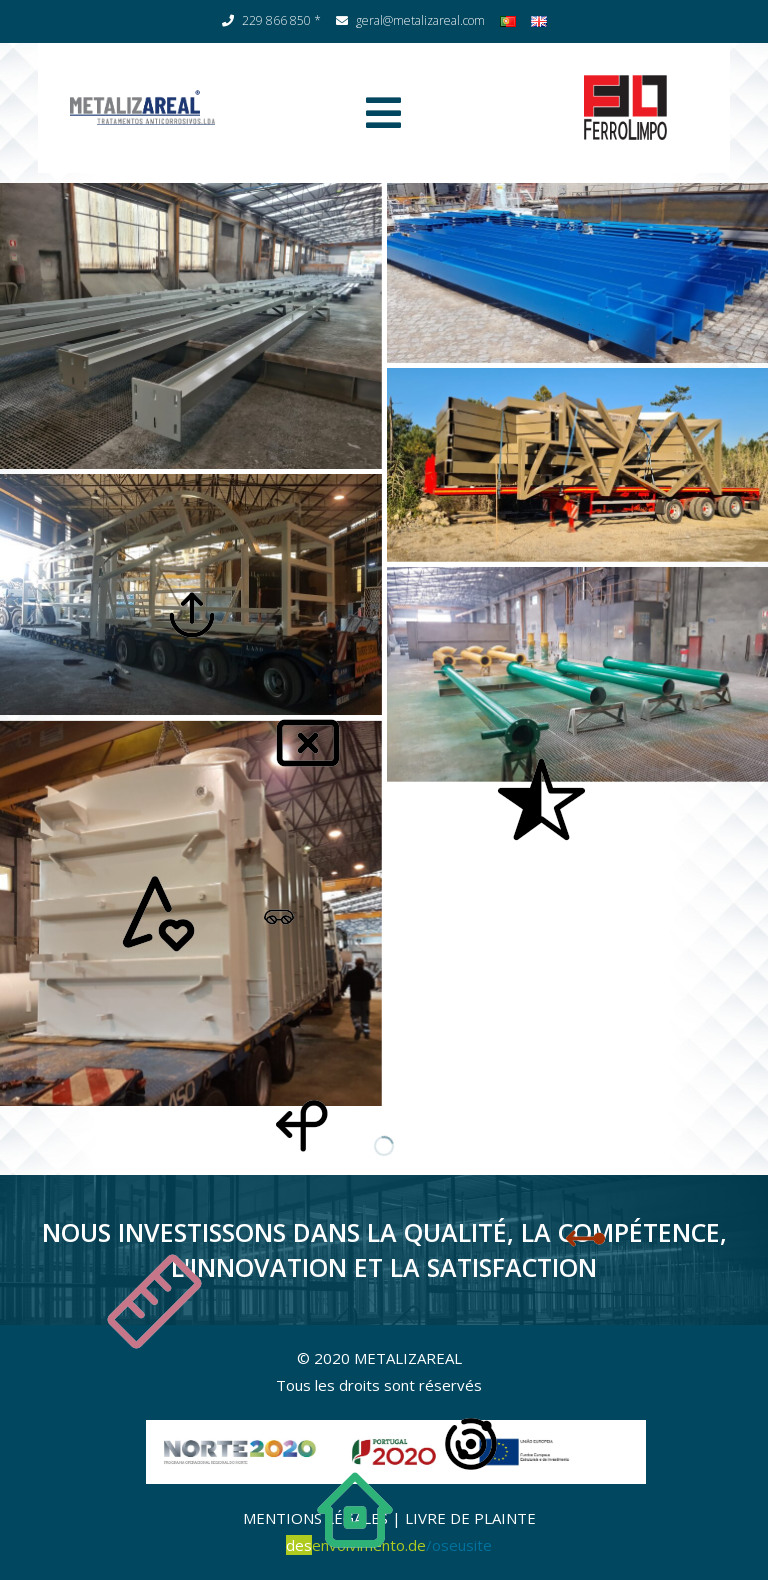 The width and height of the screenshot is (768, 1580). I want to click on access measurement tools, so click(154, 1301).